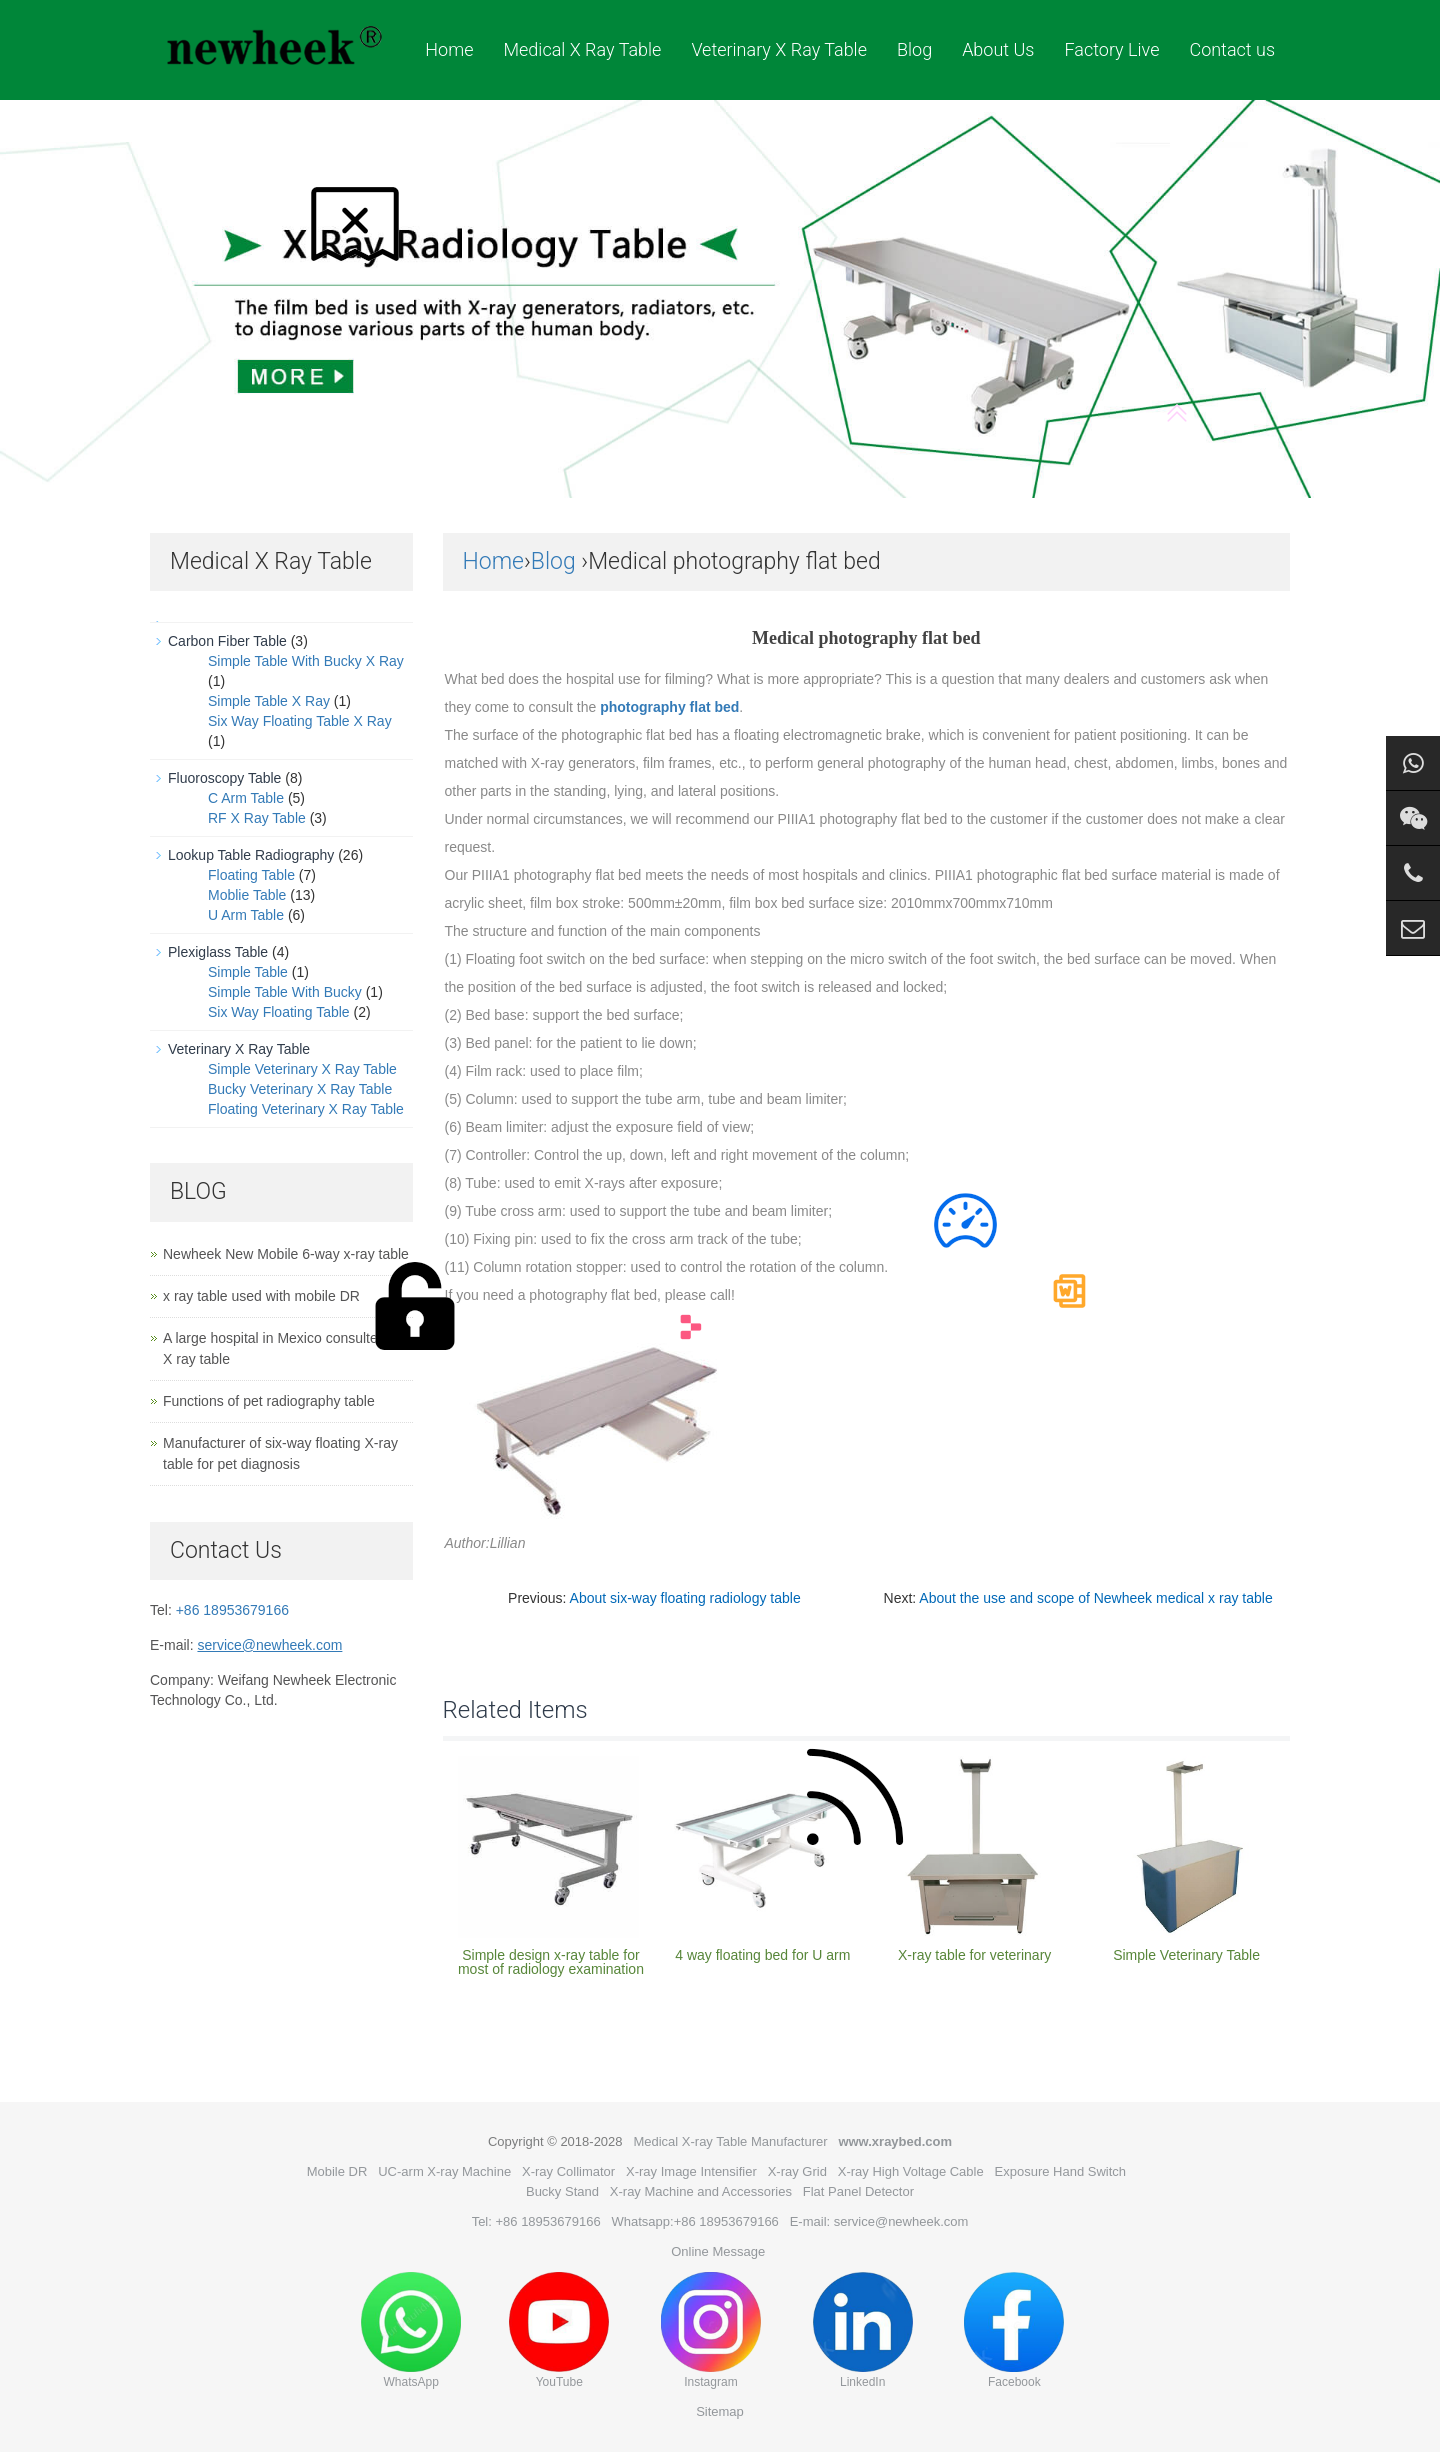 This screenshot has height=2452, width=1440. I want to click on view performance or speed metrics, so click(965, 1220).